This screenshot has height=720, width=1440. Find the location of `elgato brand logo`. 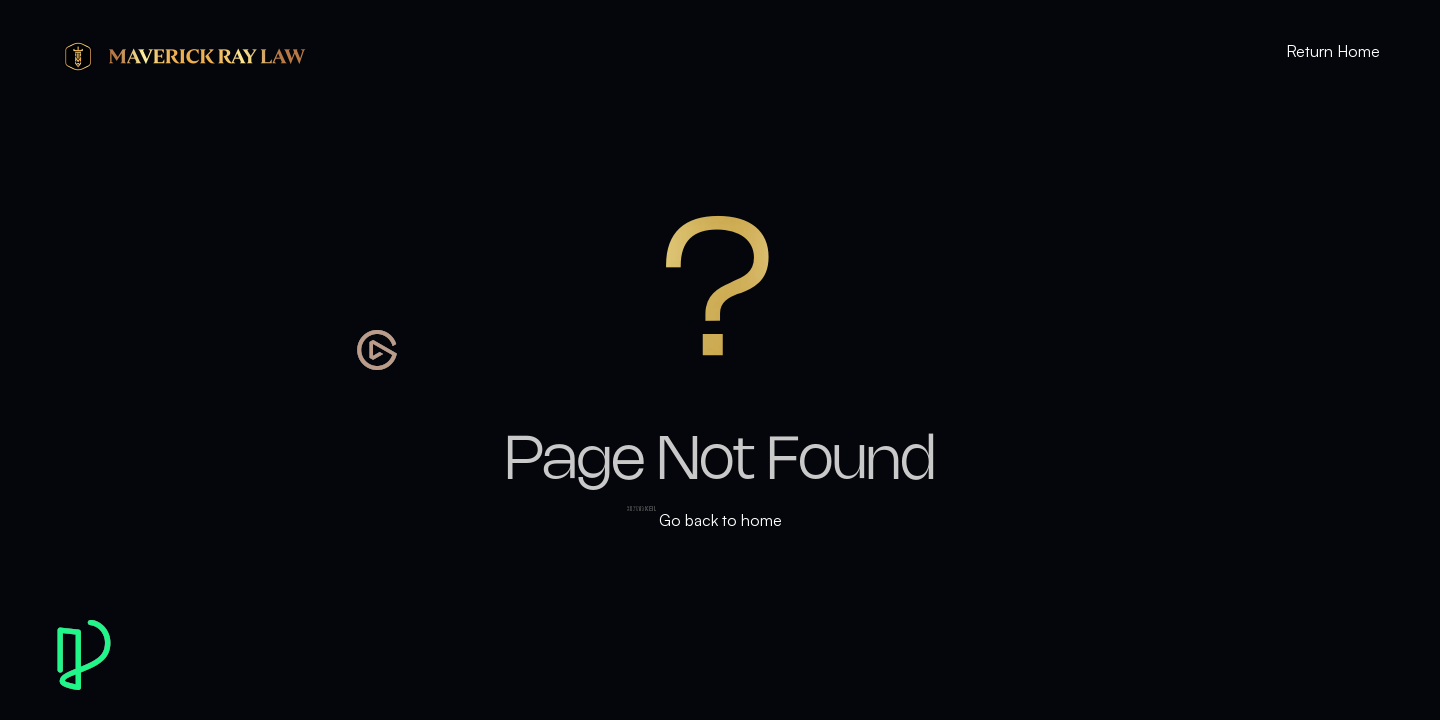

elgato brand logo is located at coordinates (377, 350).